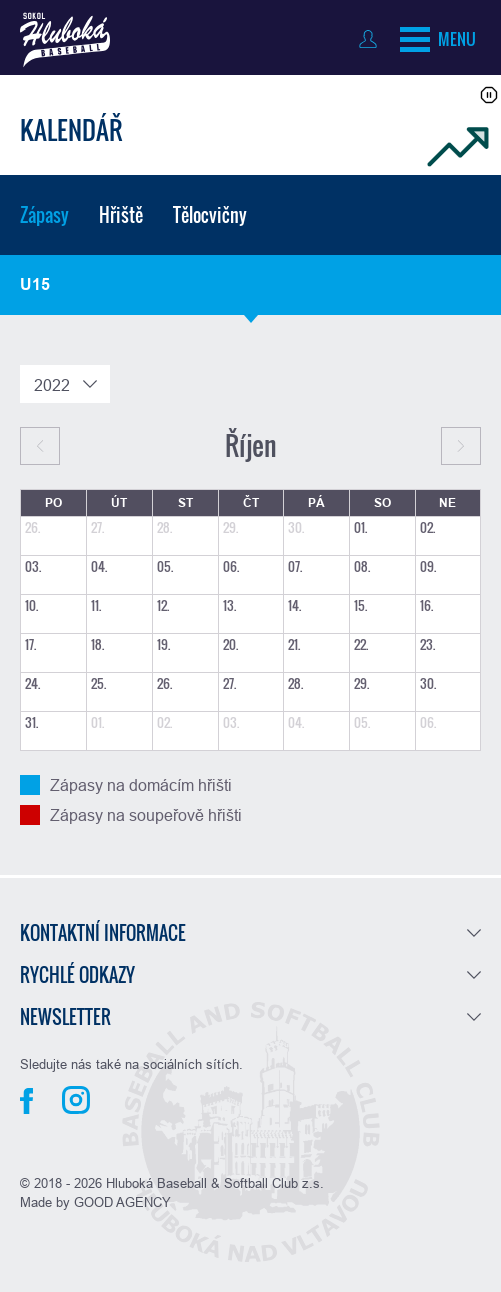  I want to click on pause or halt a process, so click(489, 95).